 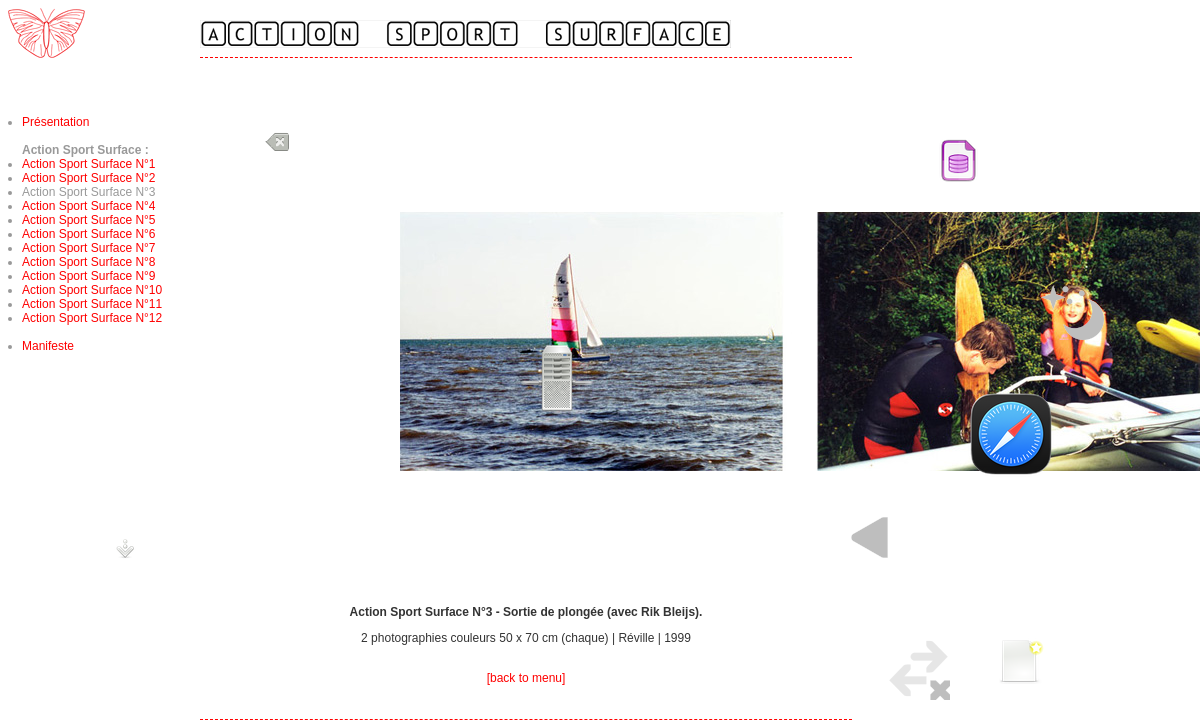 What do you see at coordinates (276, 141) in the screenshot?
I see `clear or delete entered text` at bounding box center [276, 141].